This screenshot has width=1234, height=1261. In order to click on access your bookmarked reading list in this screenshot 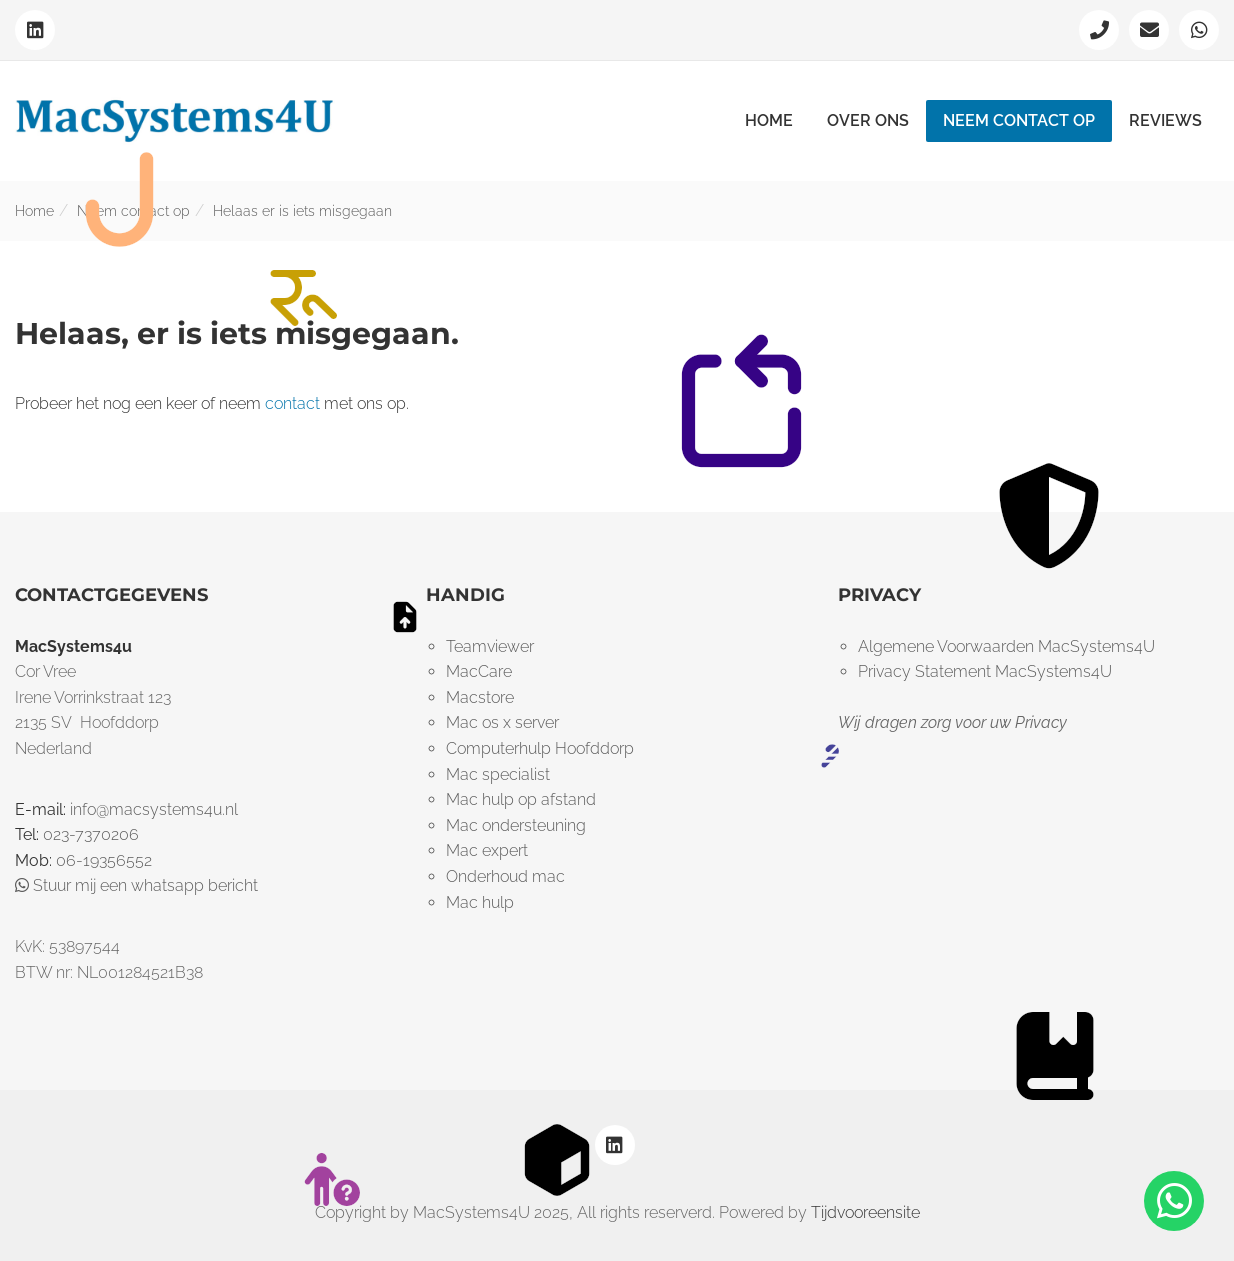, I will do `click(1055, 1056)`.